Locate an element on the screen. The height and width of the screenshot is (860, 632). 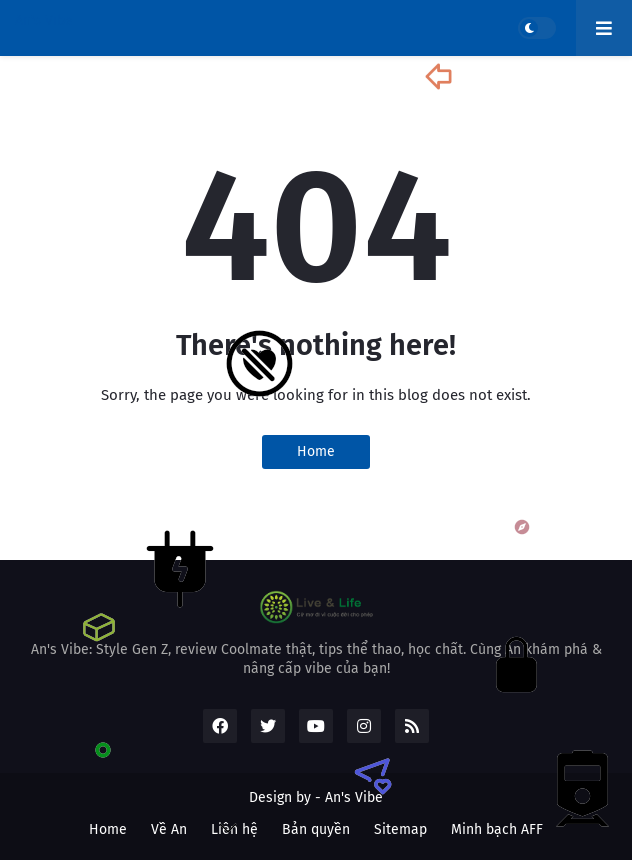
indicates an unread item or notification is located at coordinates (103, 750).